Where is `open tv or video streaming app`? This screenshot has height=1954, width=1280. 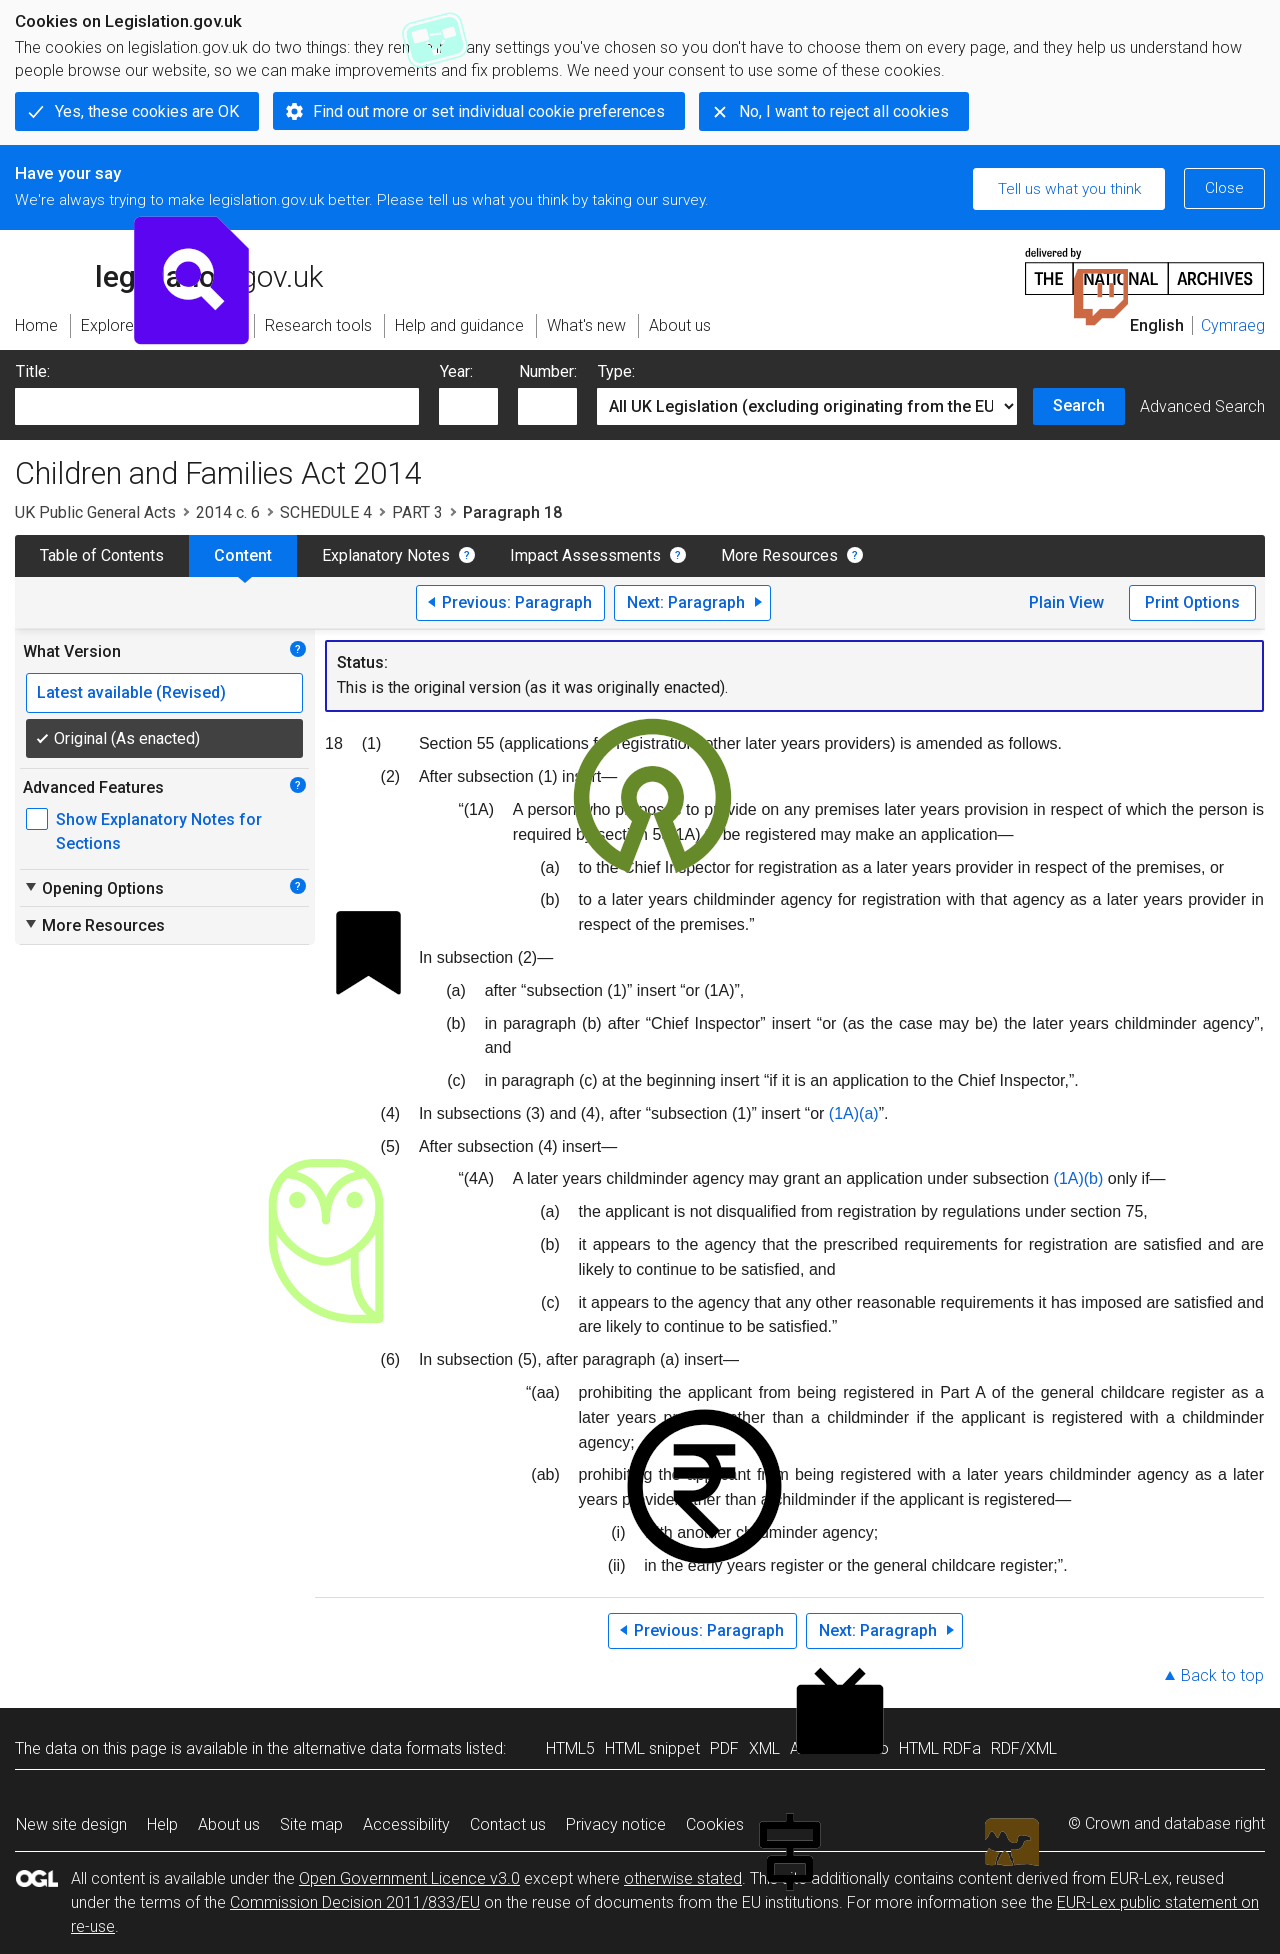
open tv or video streaming app is located at coordinates (840, 1715).